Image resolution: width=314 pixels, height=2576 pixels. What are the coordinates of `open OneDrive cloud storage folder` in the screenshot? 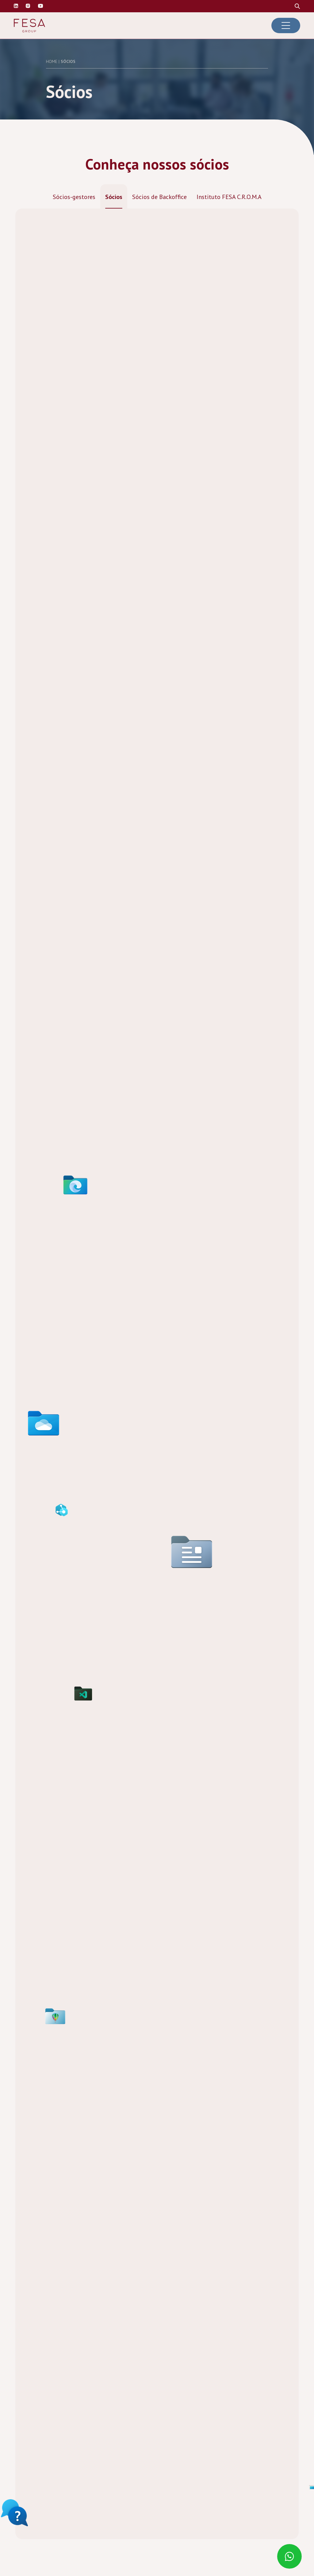 It's located at (44, 1424).